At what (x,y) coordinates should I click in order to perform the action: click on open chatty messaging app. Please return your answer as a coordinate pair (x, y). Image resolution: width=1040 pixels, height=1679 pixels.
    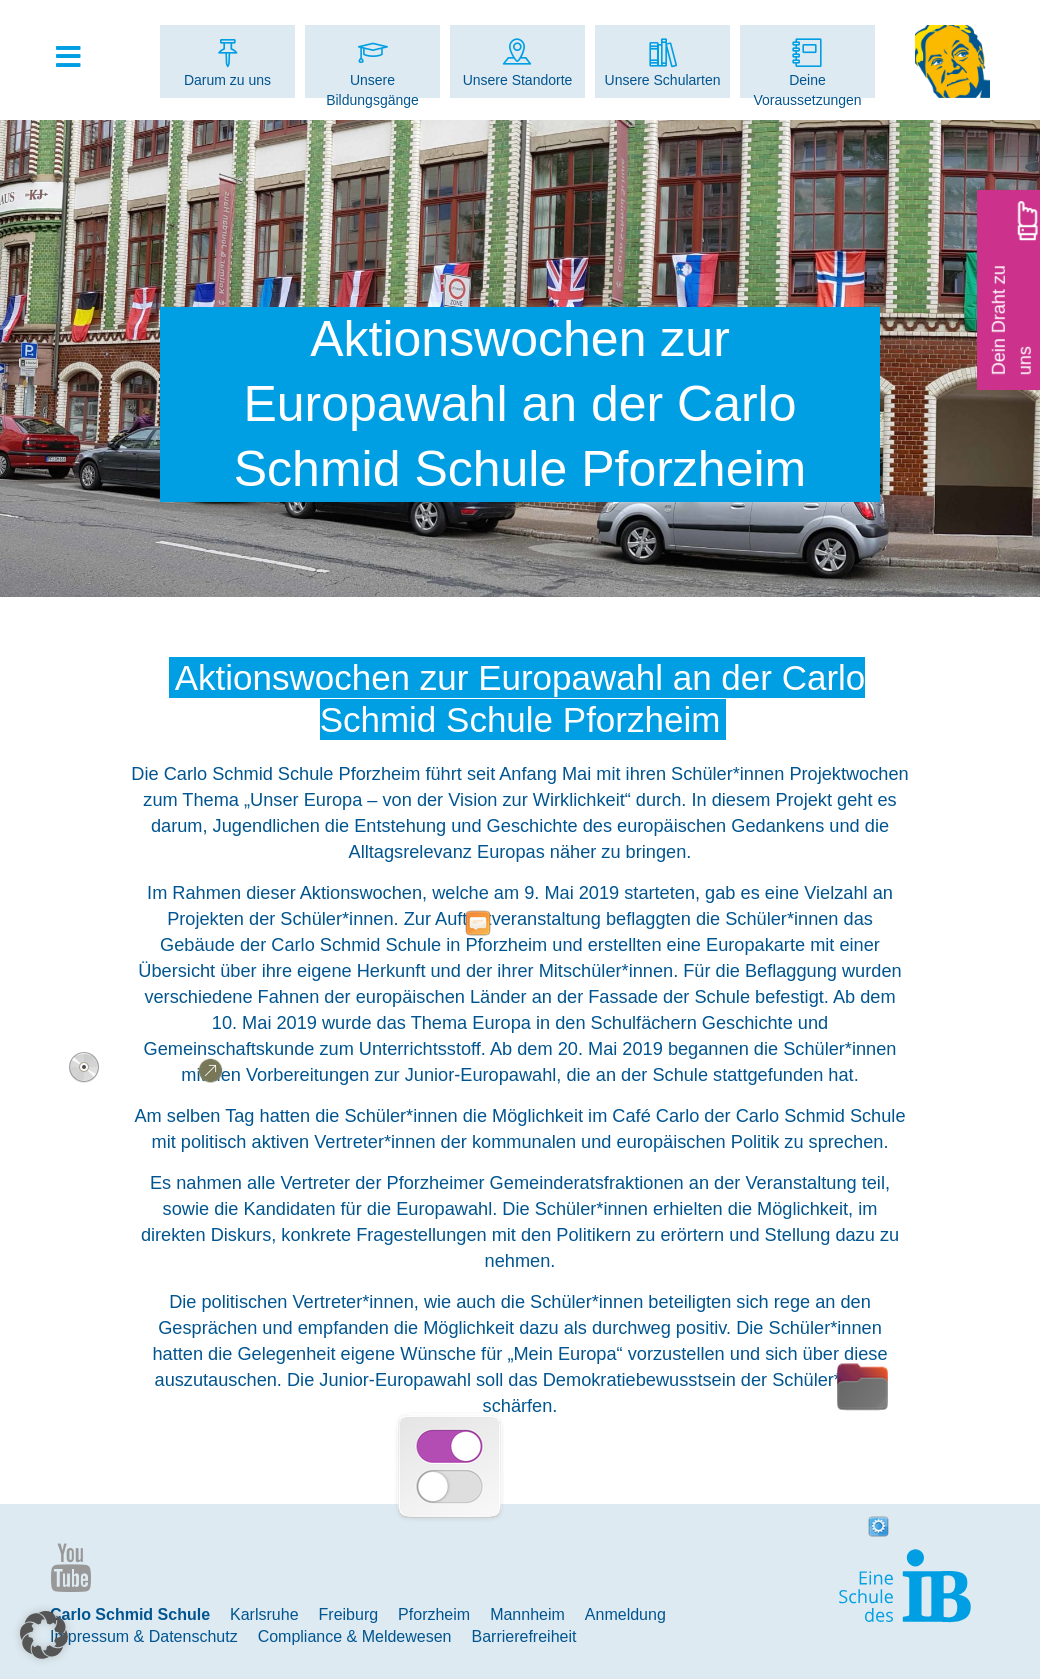
    Looking at the image, I should click on (478, 923).